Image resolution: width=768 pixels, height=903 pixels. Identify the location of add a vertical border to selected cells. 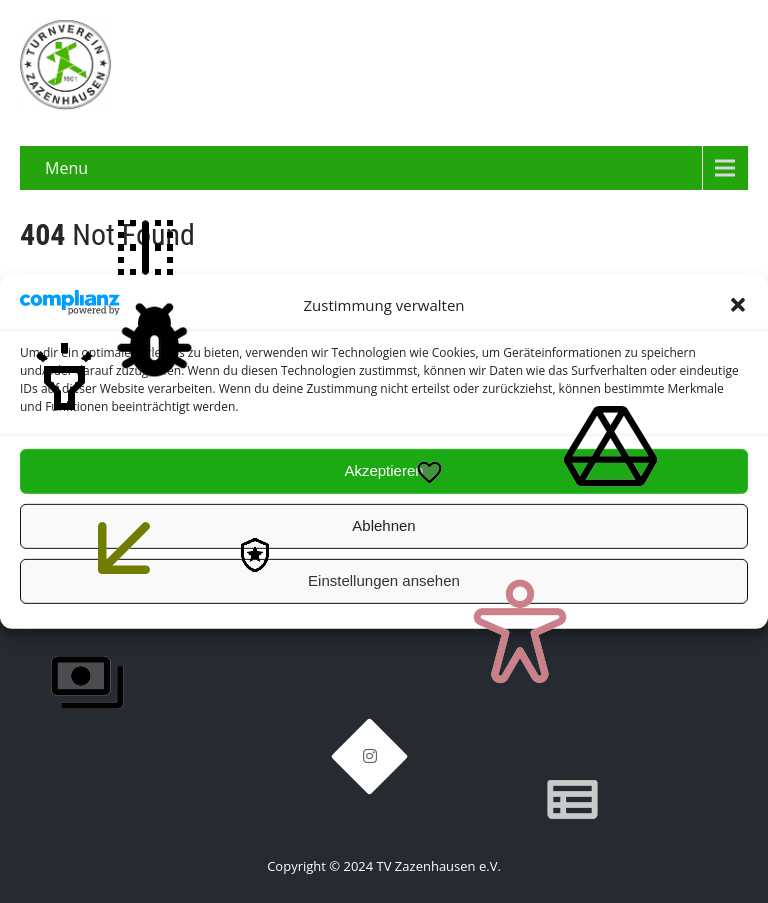
(145, 247).